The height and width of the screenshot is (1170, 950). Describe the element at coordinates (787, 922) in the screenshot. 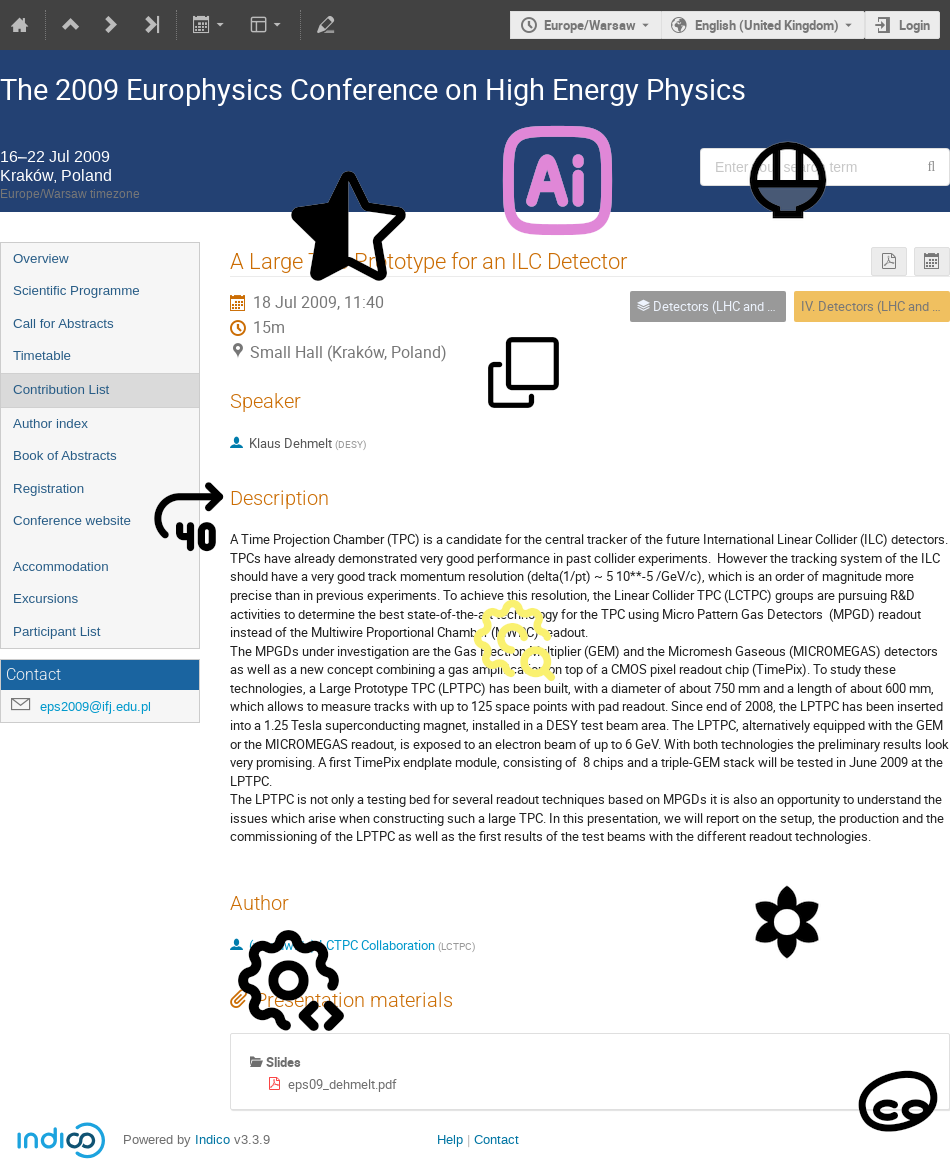

I see `apply a vintage or retro photo filter` at that location.